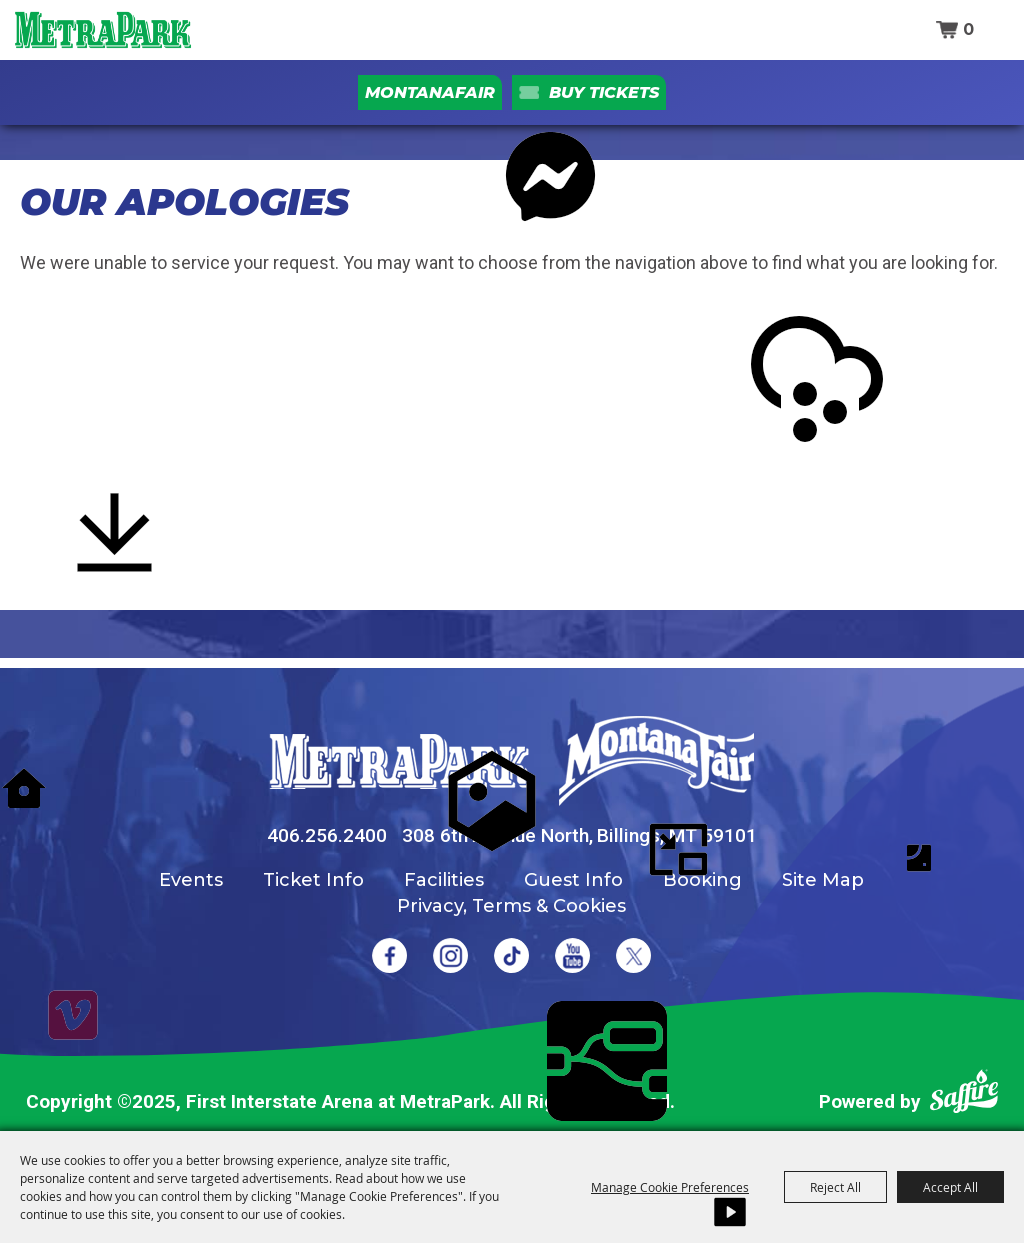 This screenshot has width=1024, height=1243. Describe the element at coordinates (607, 1061) in the screenshot. I see `open Node-RED flow editor` at that location.